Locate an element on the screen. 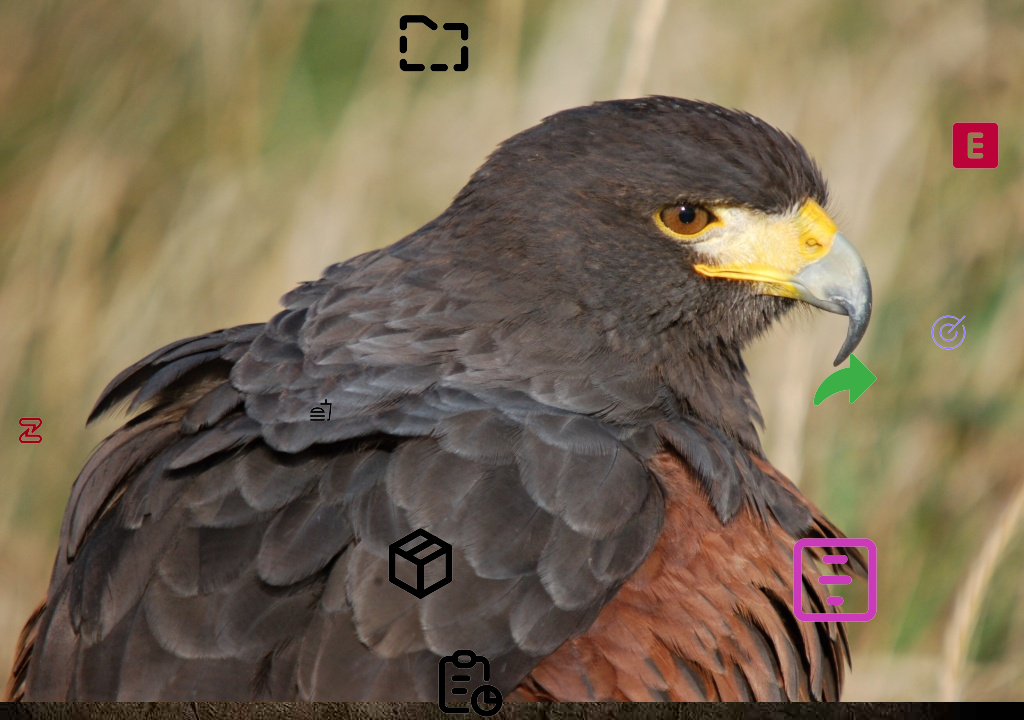 This screenshot has width=1024, height=720. view report status or history is located at coordinates (467, 681).